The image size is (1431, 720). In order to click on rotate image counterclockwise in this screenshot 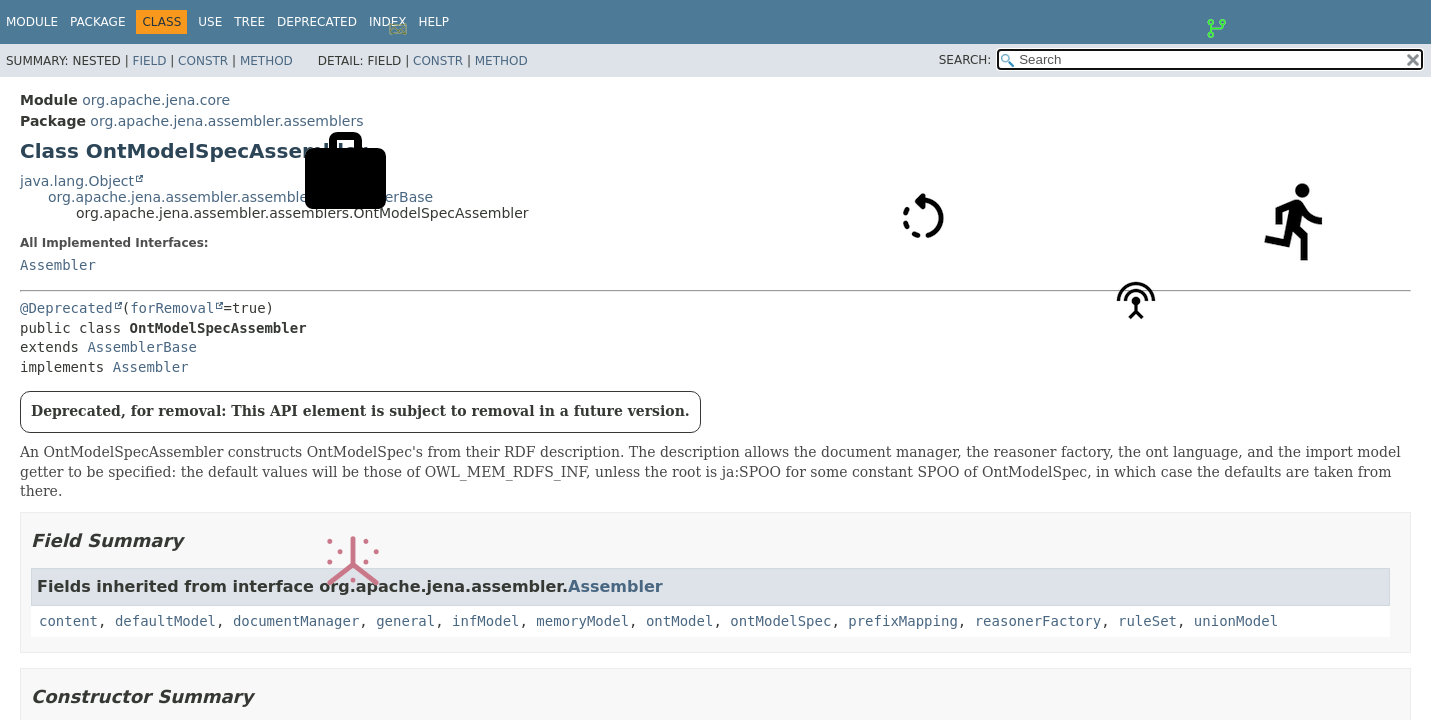, I will do `click(923, 218)`.